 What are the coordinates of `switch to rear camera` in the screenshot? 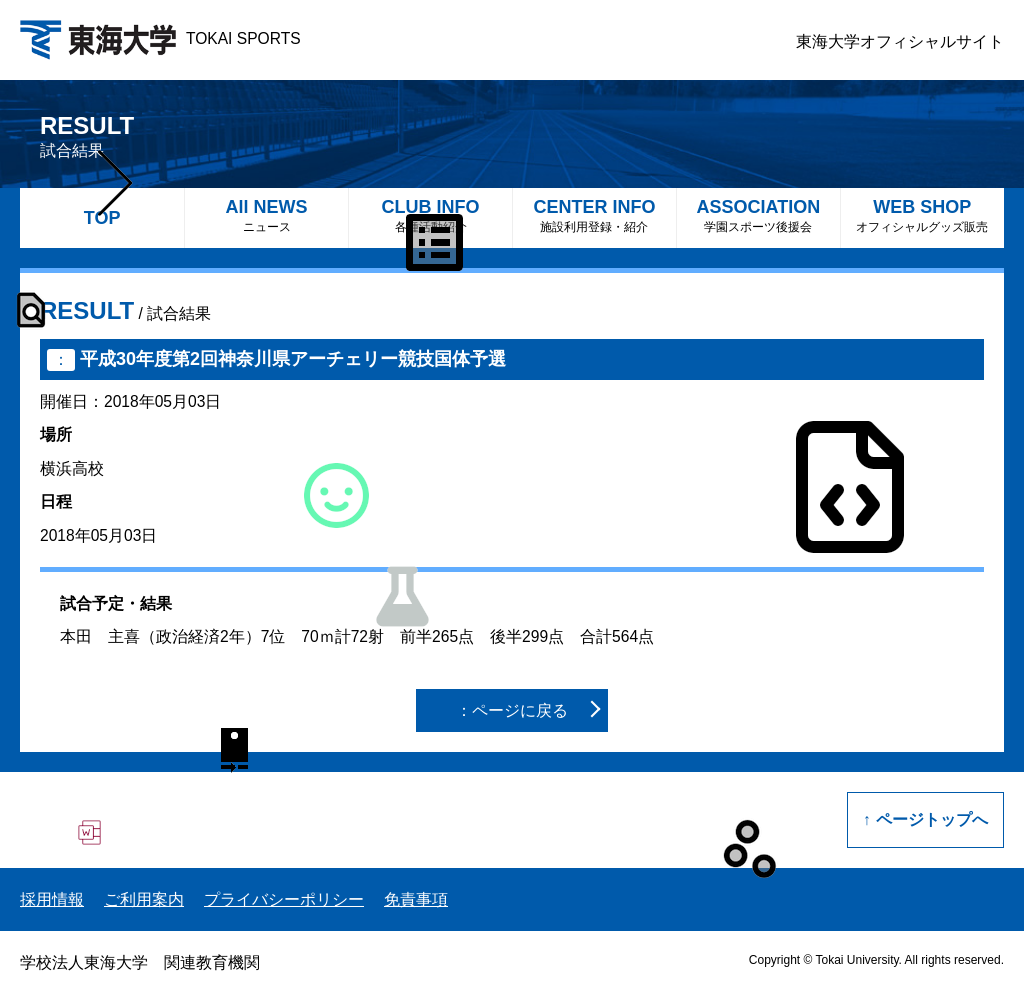 It's located at (234, 750).